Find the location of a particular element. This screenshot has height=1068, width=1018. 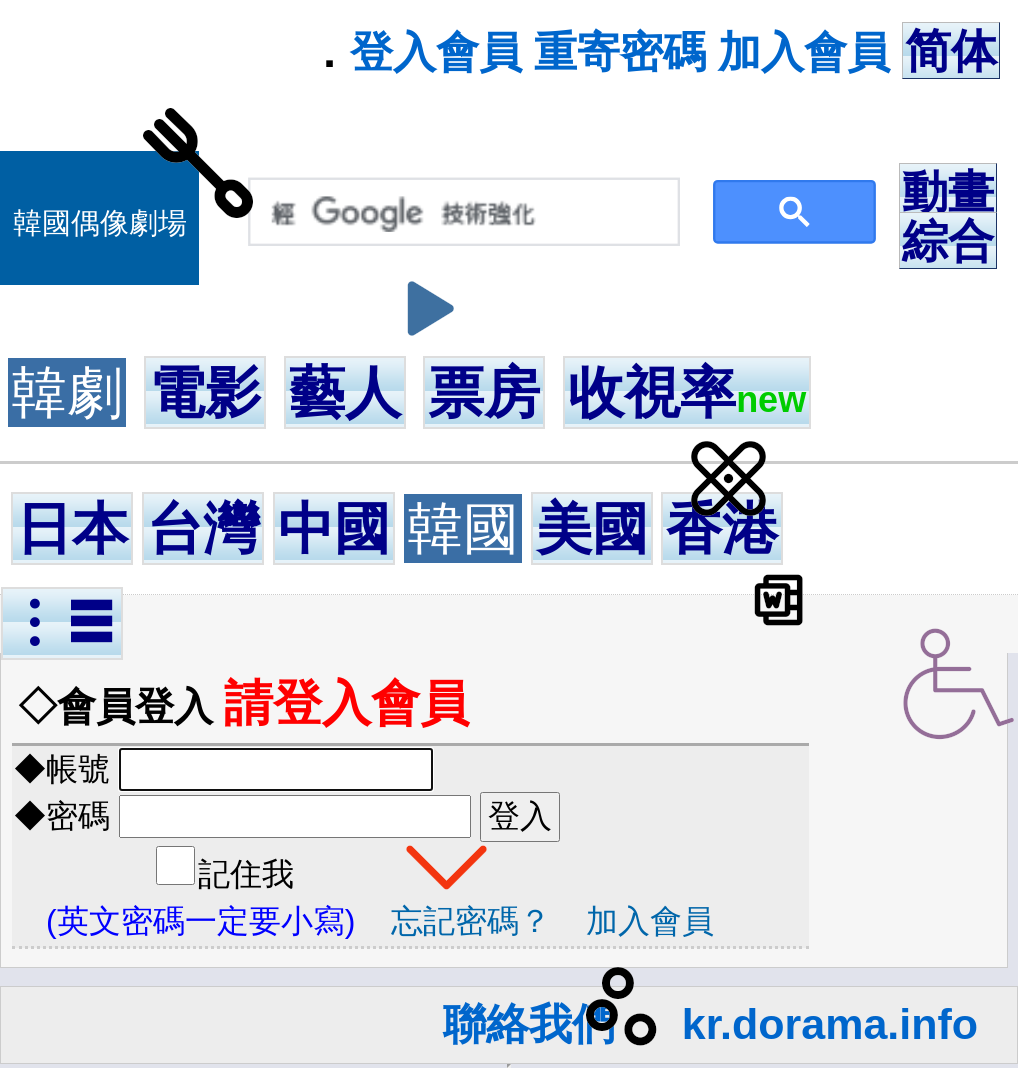

expand a dropdown menu or section is located at coordinates (446, 867).